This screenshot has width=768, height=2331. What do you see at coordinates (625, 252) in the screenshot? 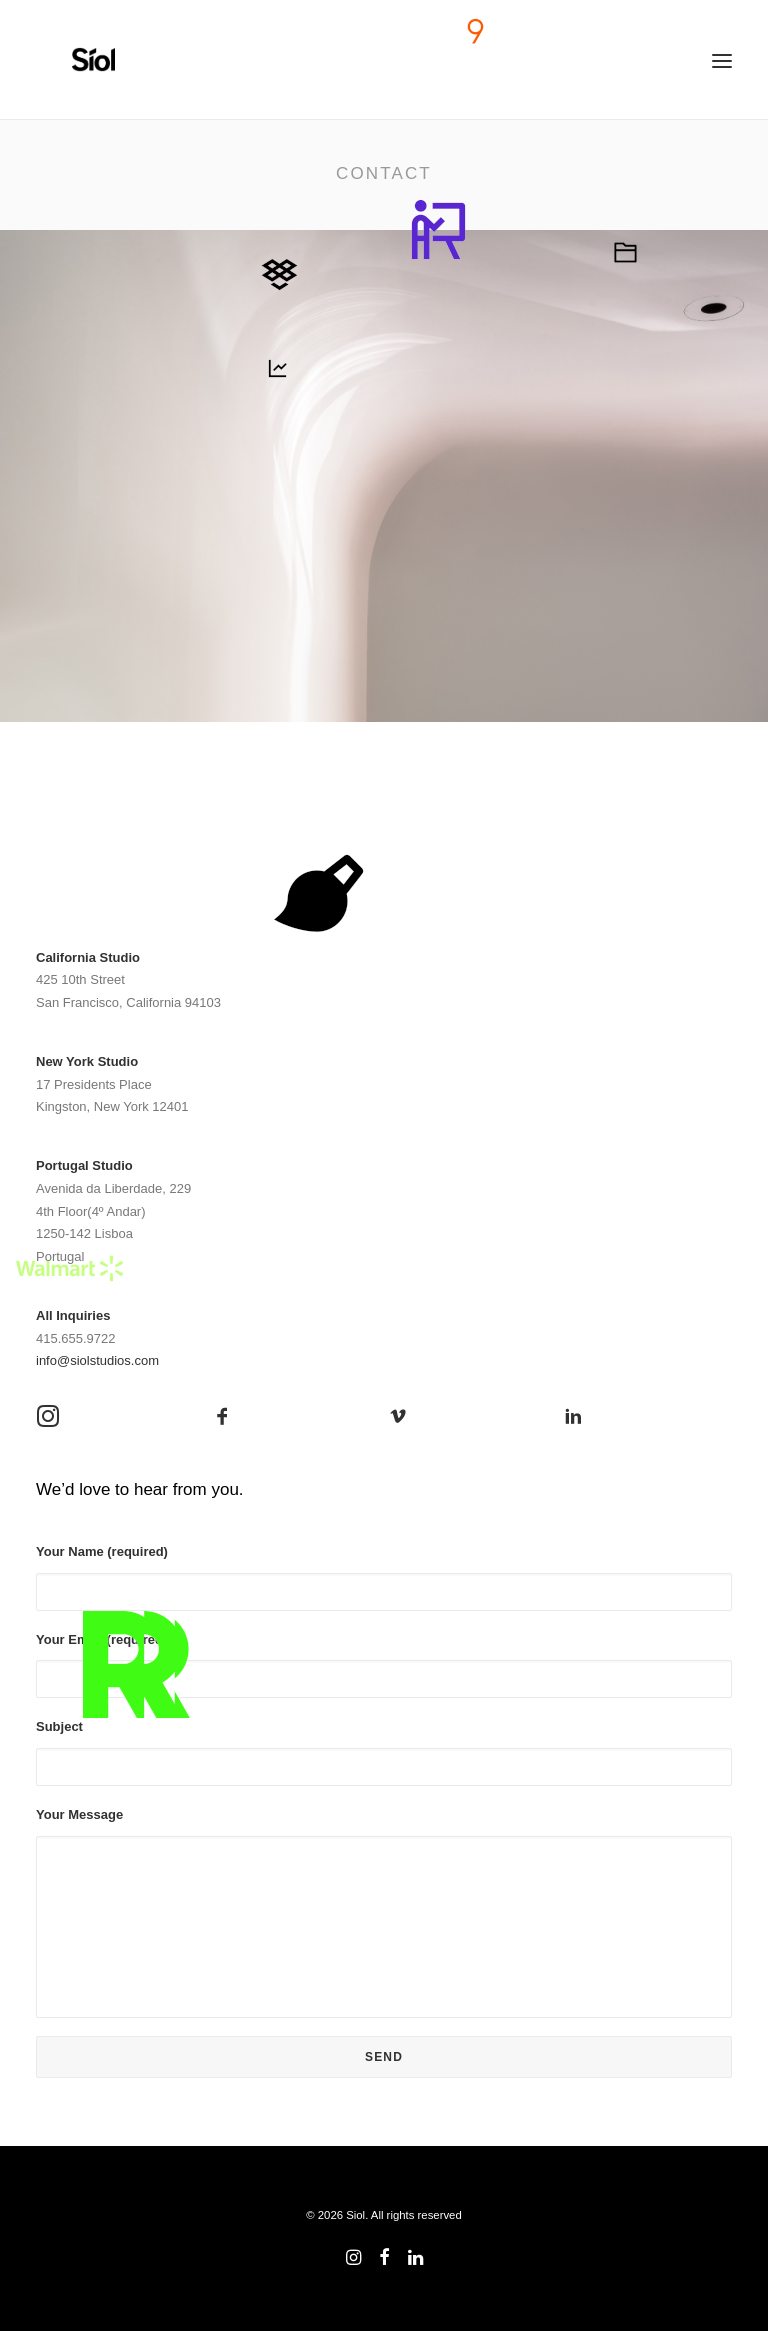
I see `open folder to view files` at bounding box center [625, 252].